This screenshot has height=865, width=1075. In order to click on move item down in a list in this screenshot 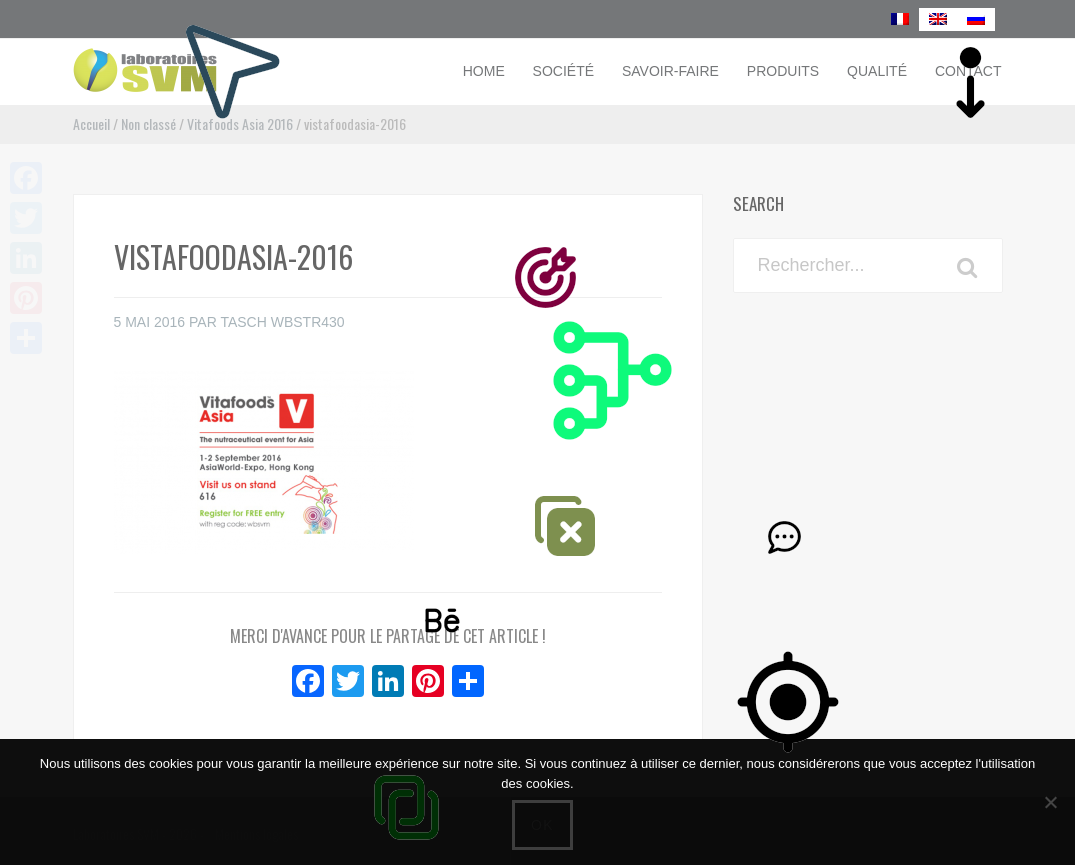, I will do `click(970, 82)`.